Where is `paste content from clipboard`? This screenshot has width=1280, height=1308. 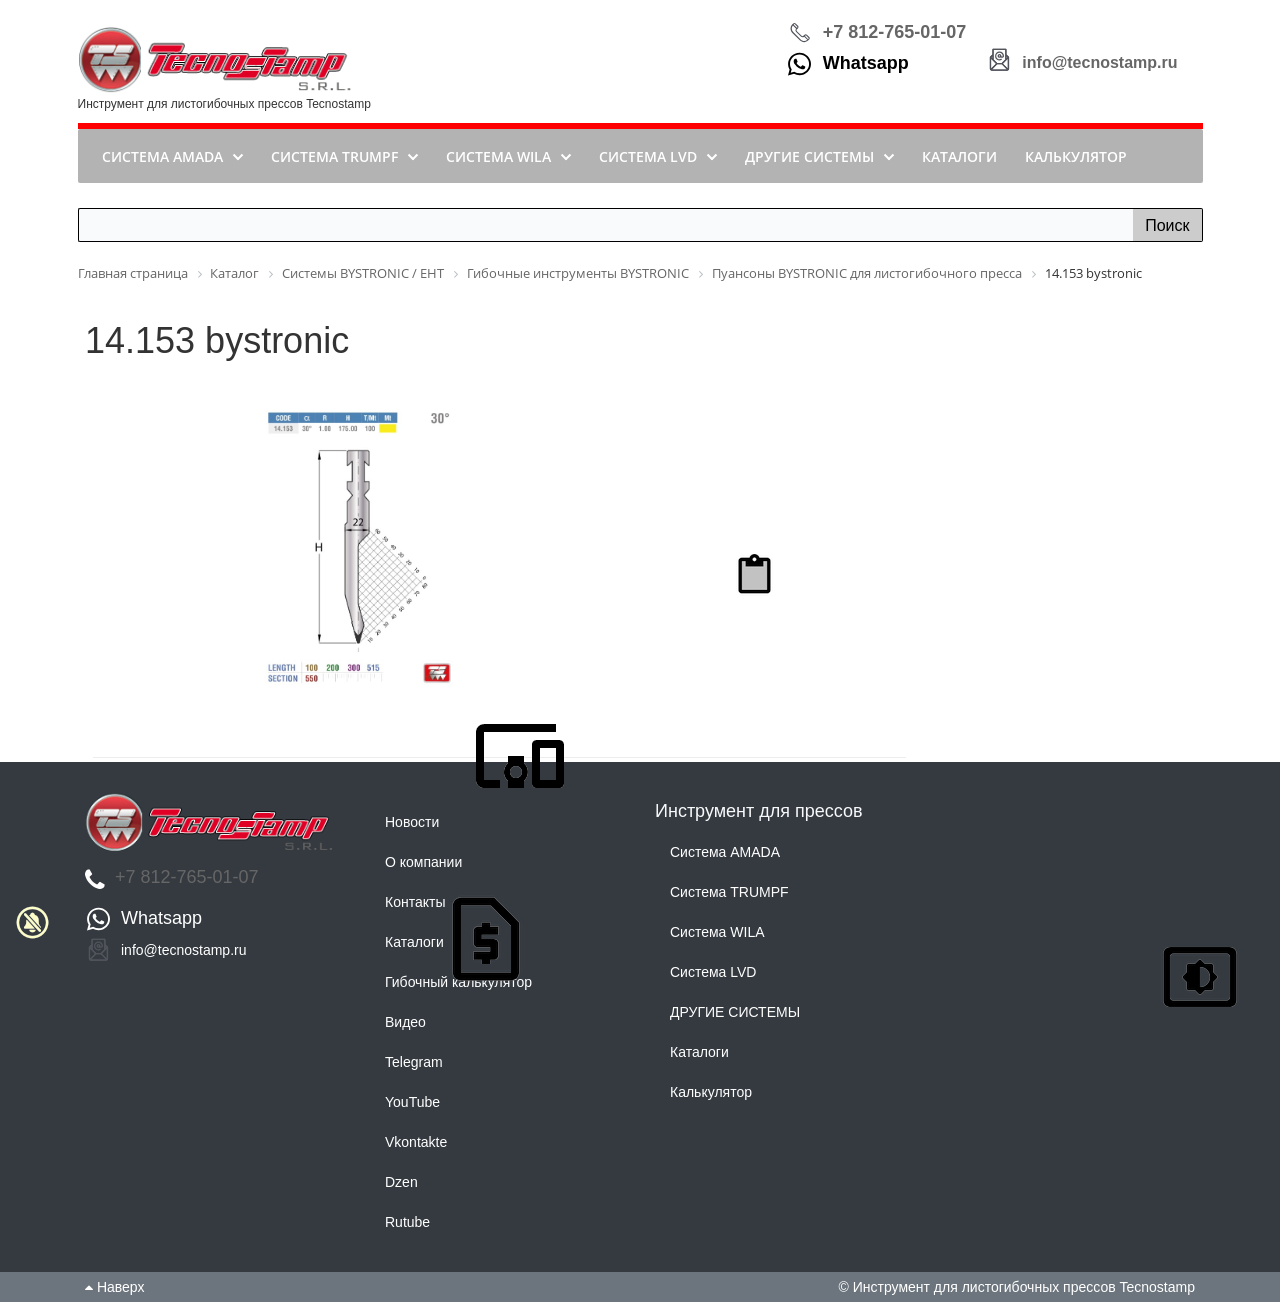 paste content from clipboard is located at coordinates (754, 575).